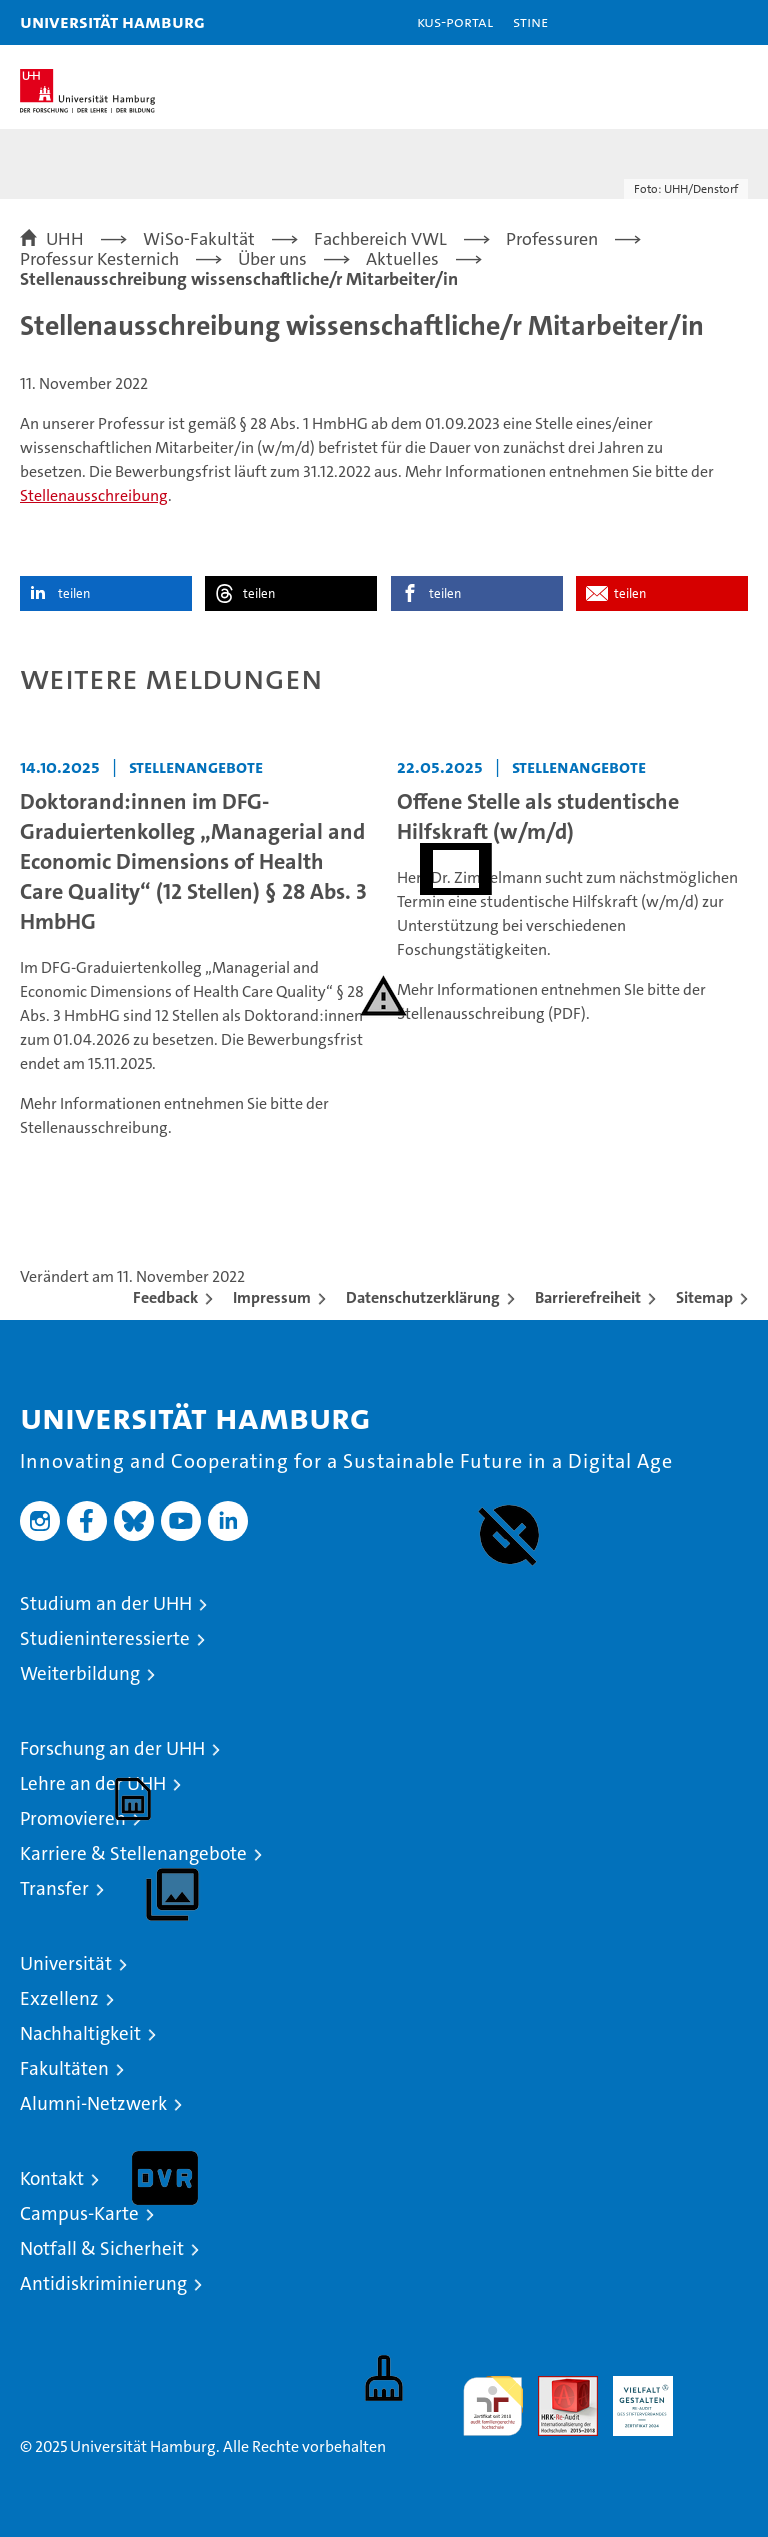 This screenshot has height=2537, width=768. I want to click on switch to tablet view or layout, so click(456, 869).